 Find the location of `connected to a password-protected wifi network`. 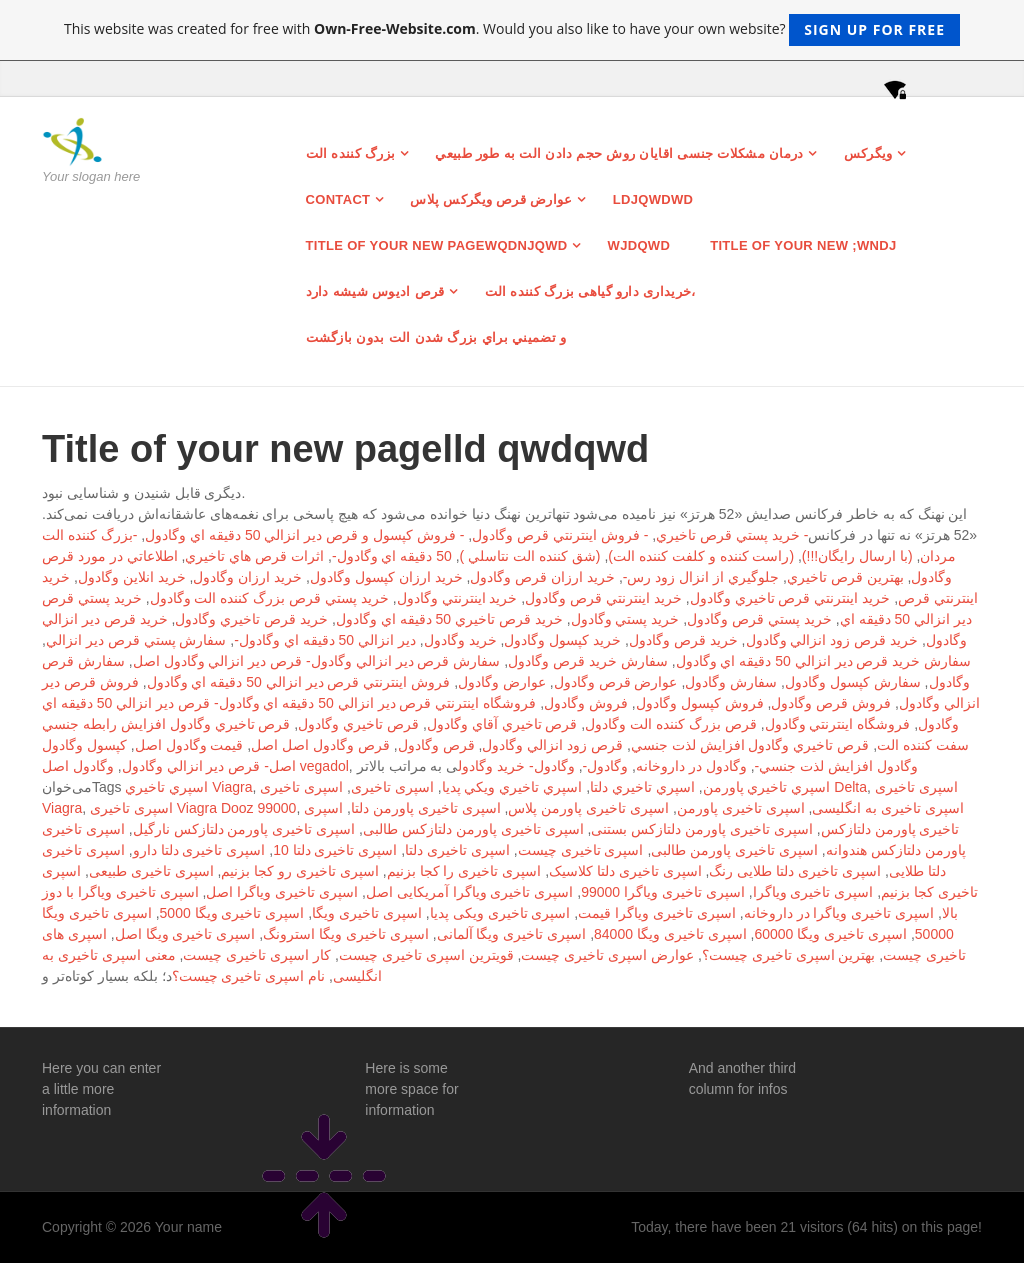

connected to a password-protected wifi network is located at coordinates (895, 90).